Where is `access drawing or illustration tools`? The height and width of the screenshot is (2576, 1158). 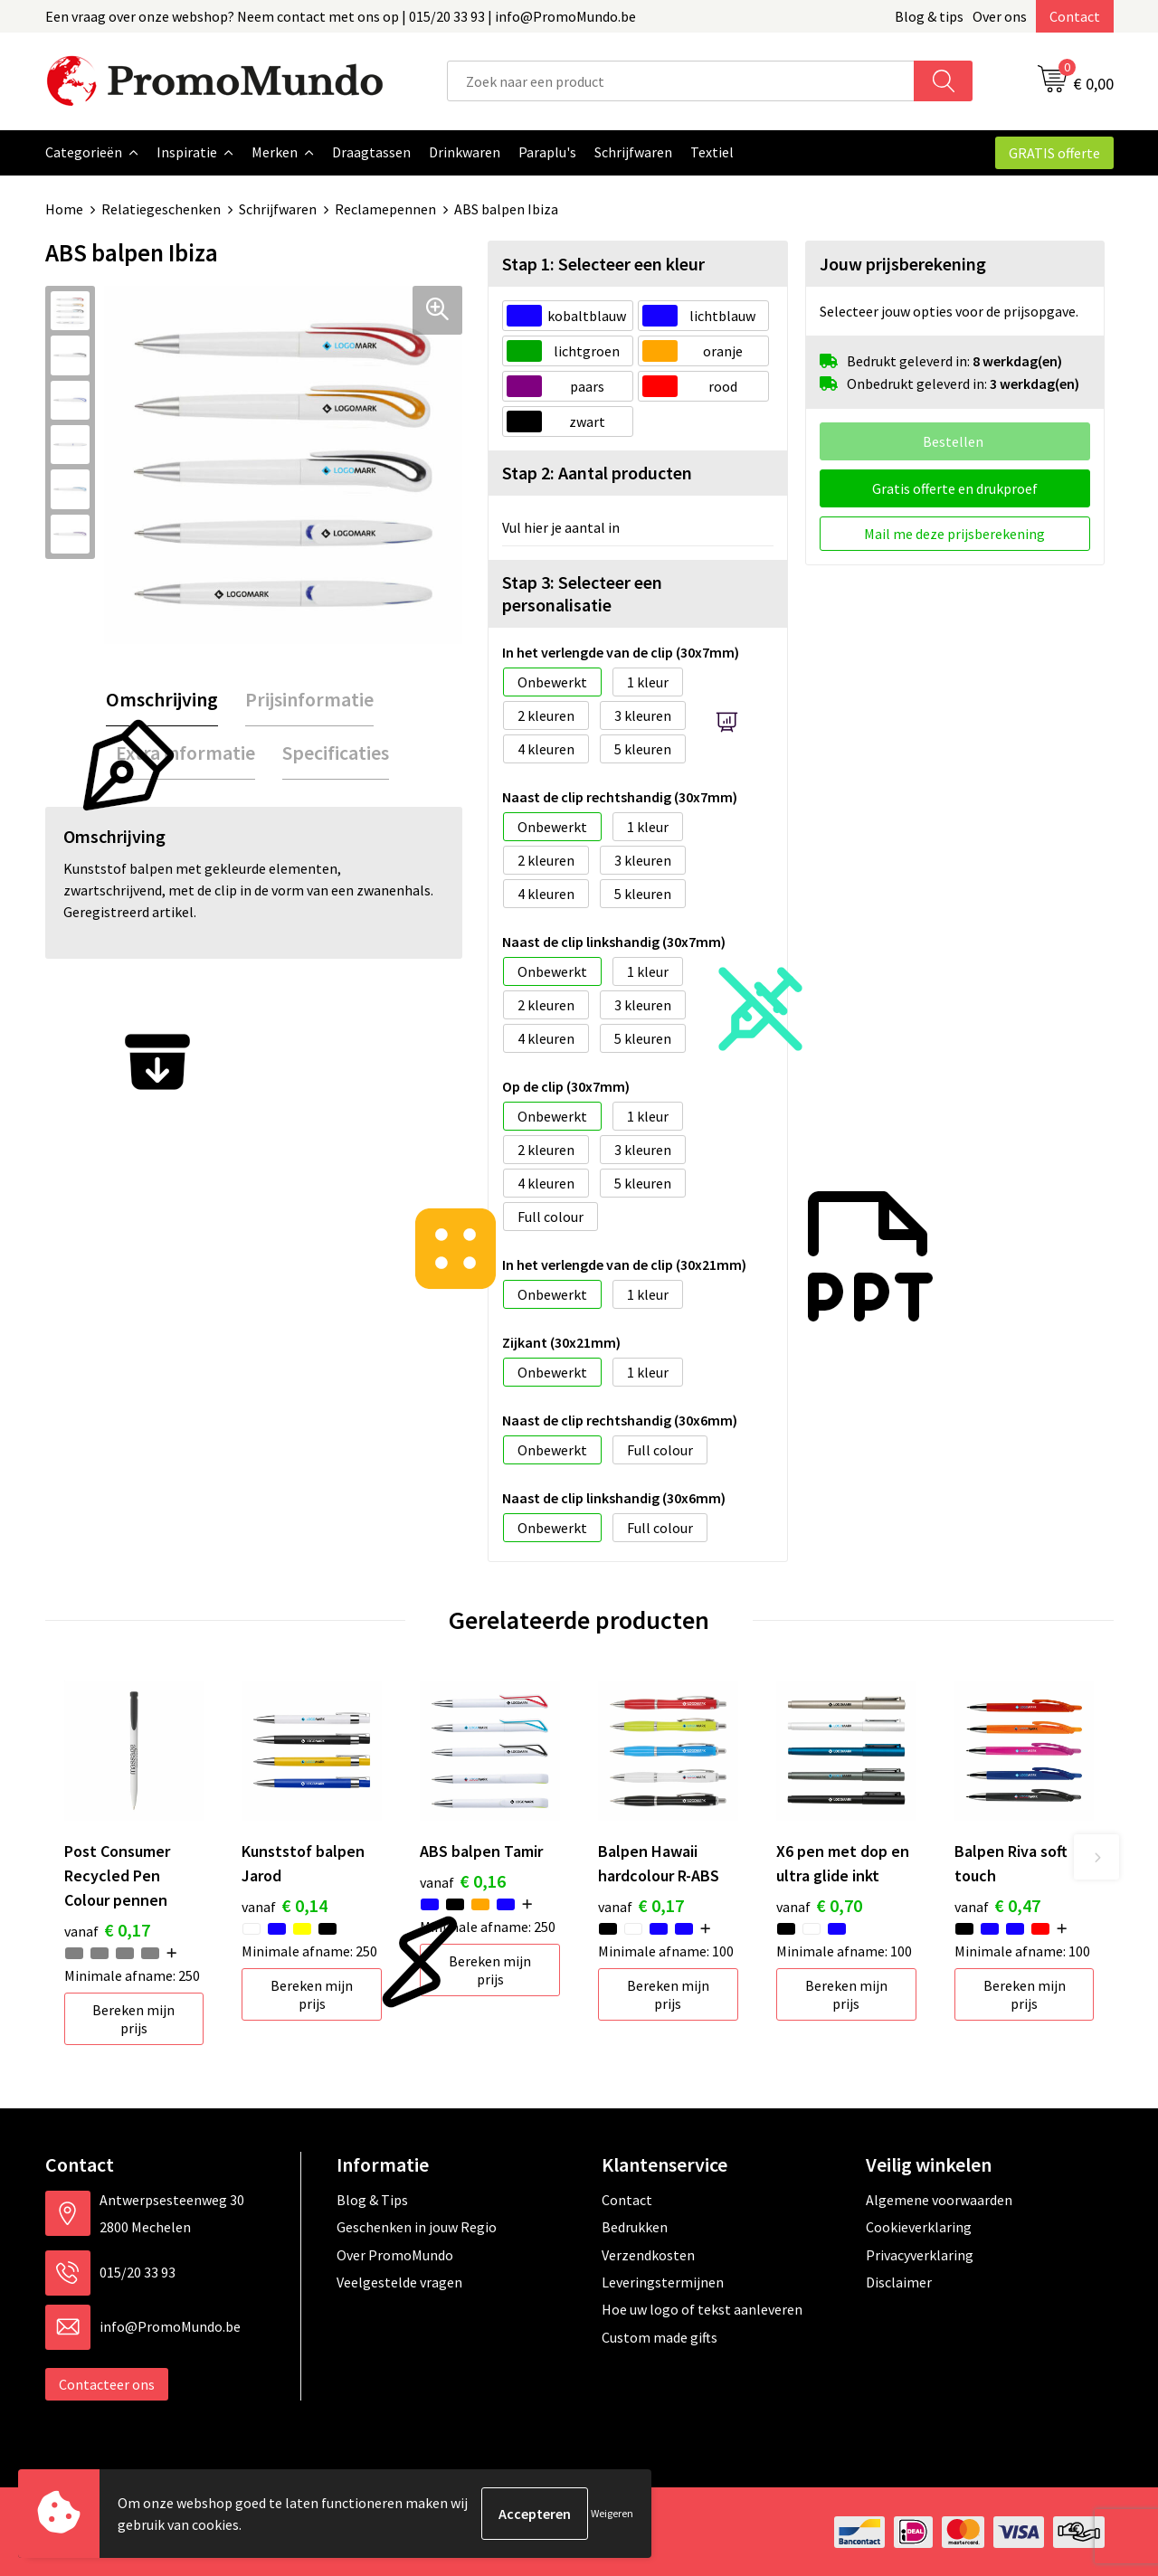
access drawing or illustration tools is located at coordinates (123, 770).